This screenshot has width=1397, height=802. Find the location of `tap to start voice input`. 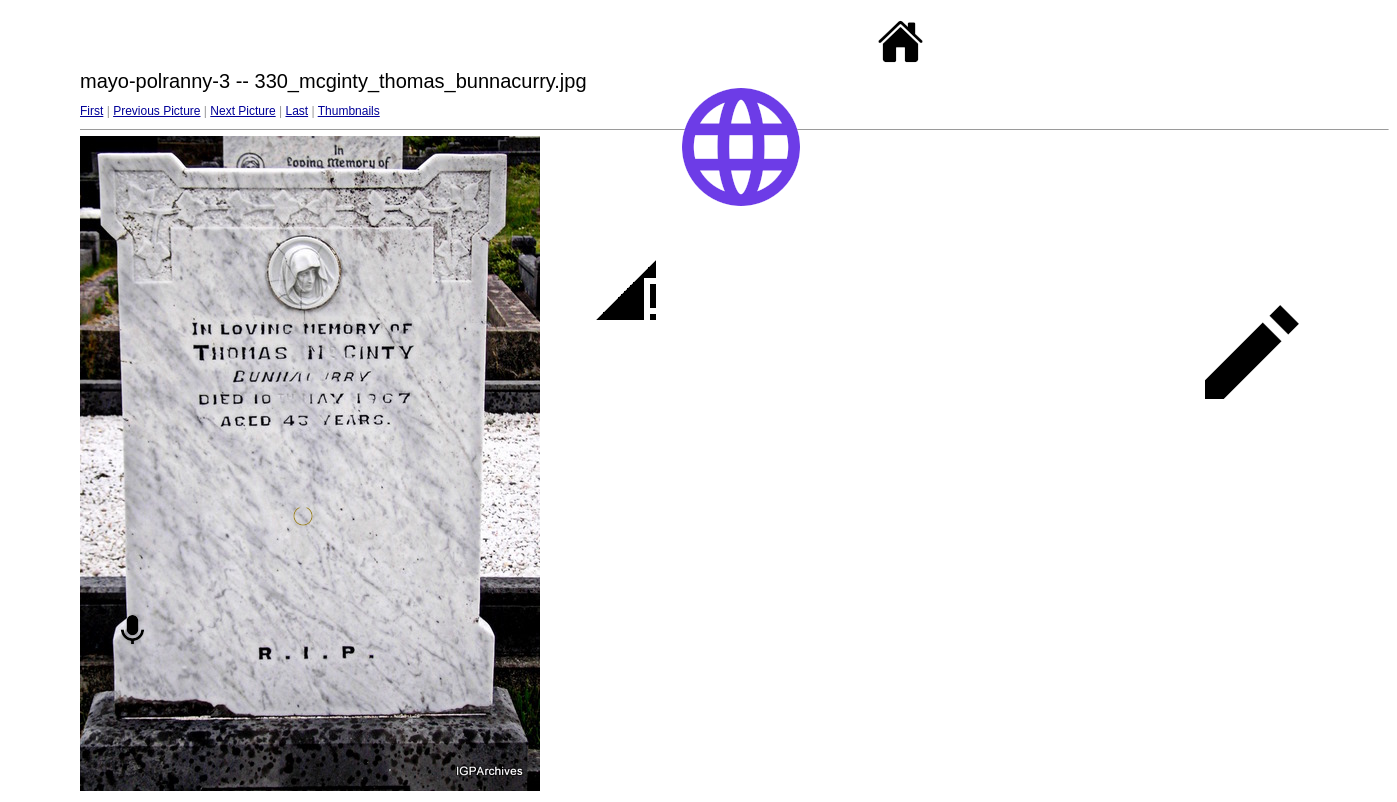

tap to start voice input is located at coordinates (132, 629).